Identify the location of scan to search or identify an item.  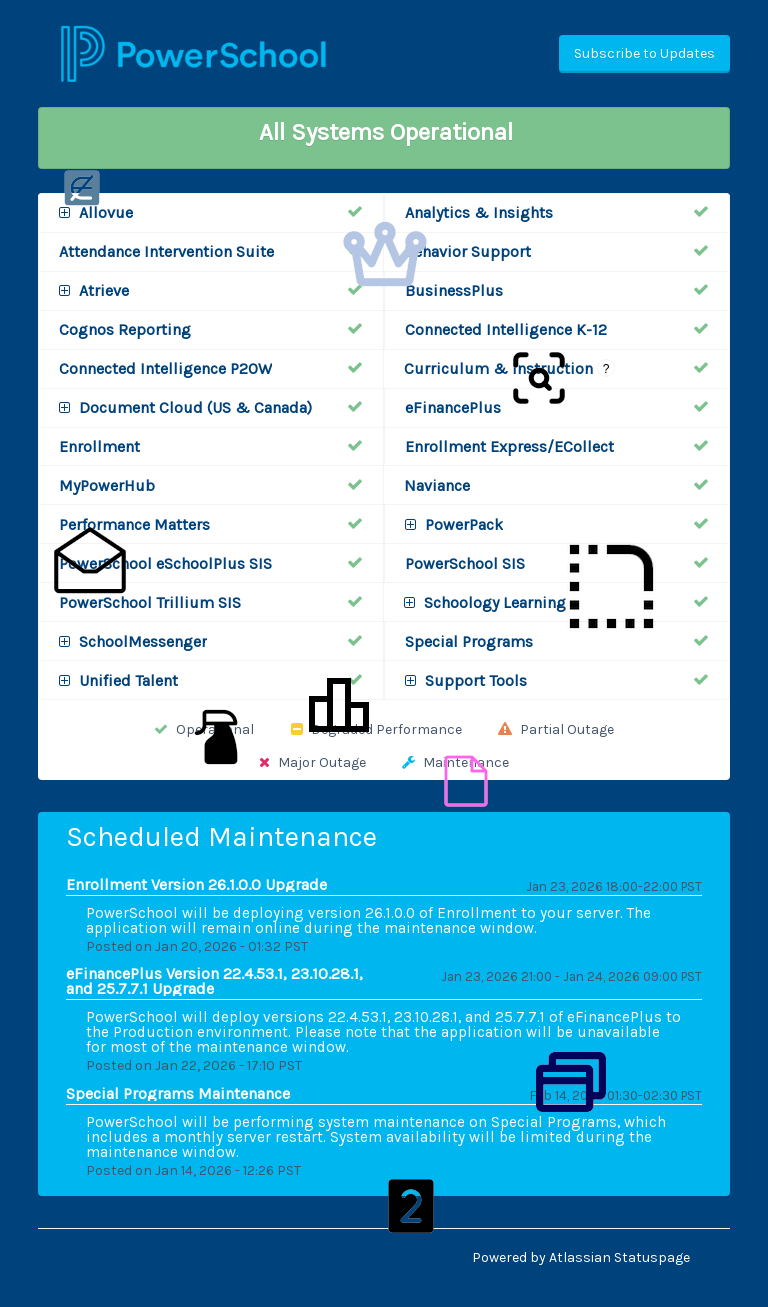
(539, 378).